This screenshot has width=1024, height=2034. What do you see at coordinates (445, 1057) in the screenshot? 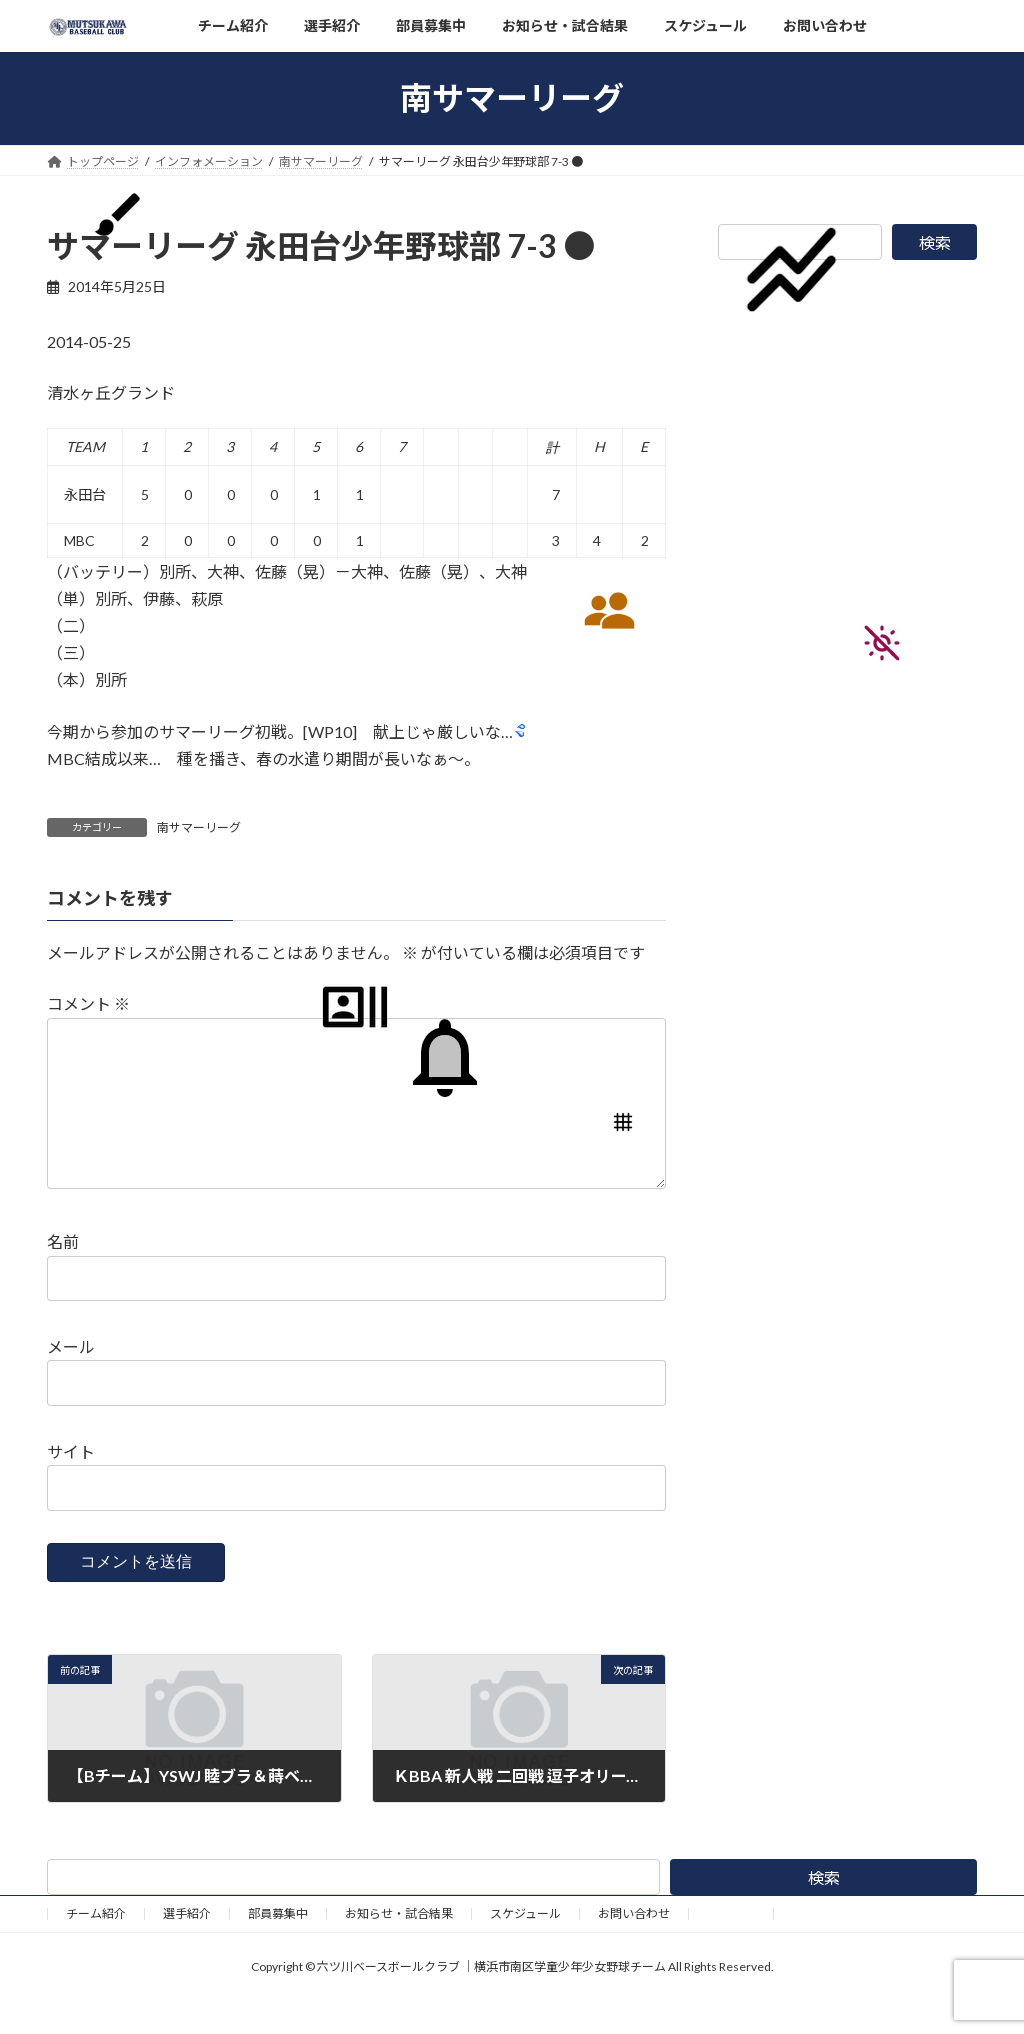
I see `view notifications` at bounding box center [445, 1057].